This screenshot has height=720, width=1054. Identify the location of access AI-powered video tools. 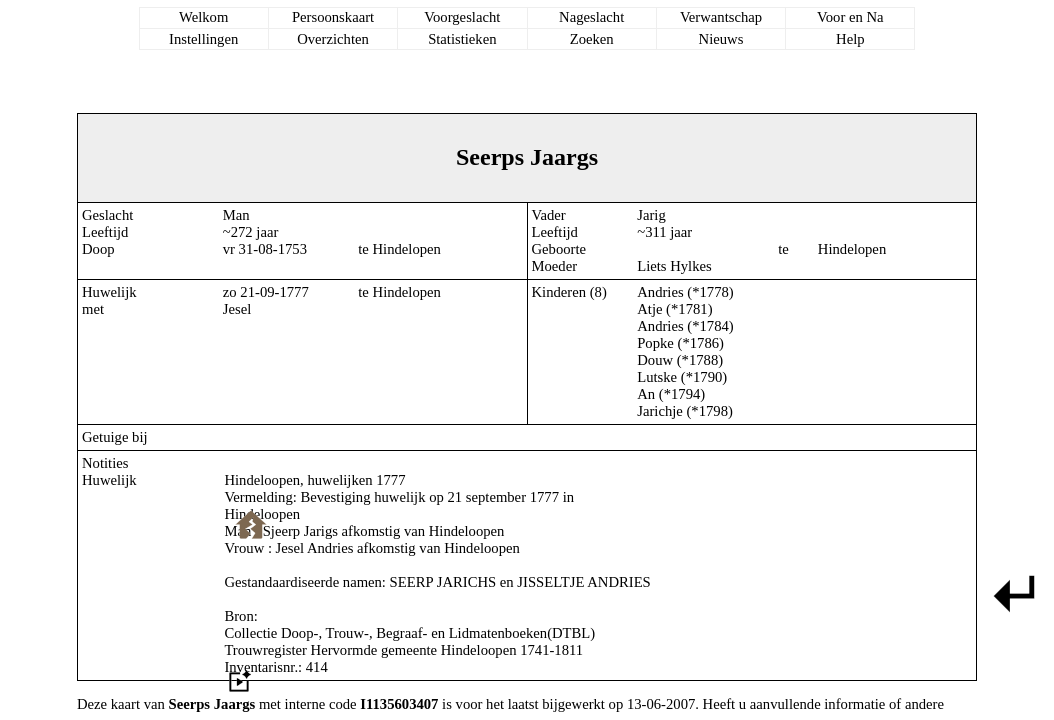
(239, 682).